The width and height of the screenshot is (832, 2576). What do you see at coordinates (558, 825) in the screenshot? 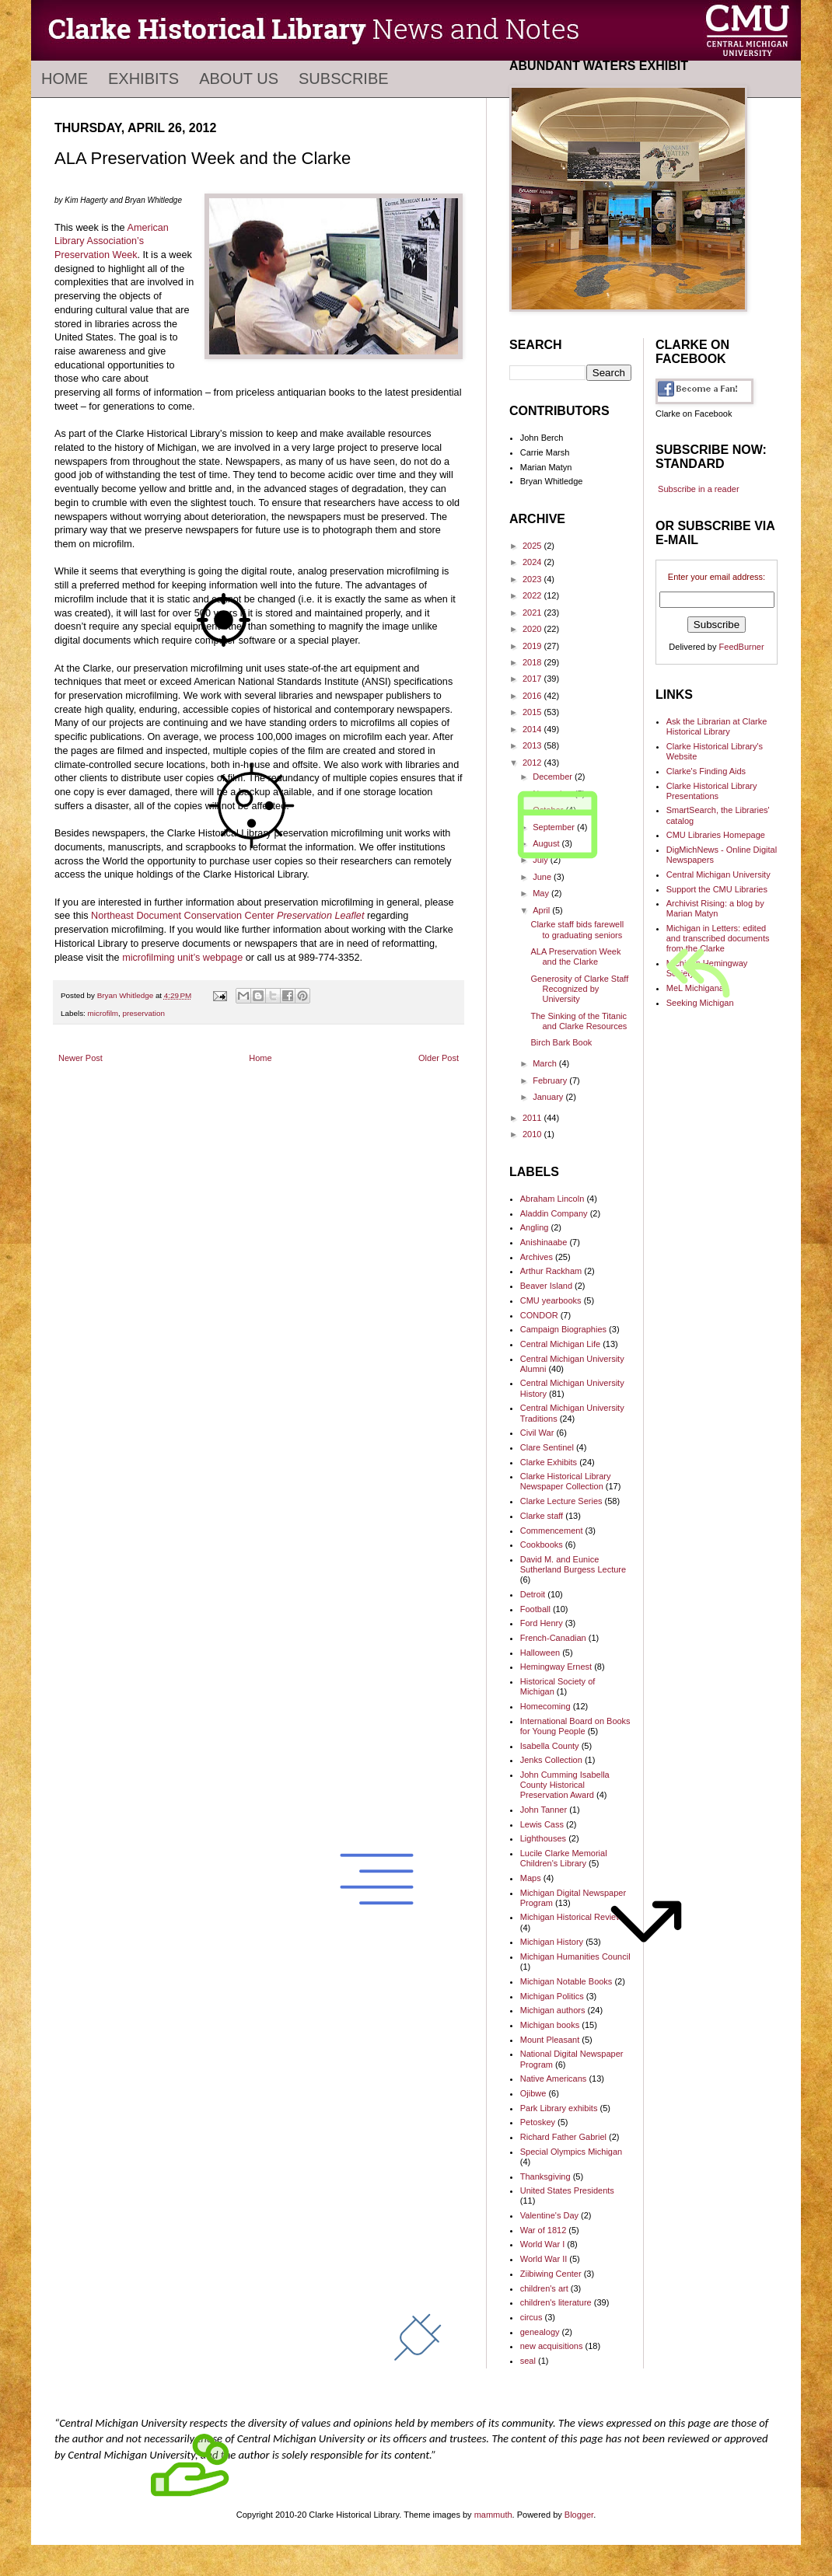
I see `open web browser` at bounding box center [558, 825].